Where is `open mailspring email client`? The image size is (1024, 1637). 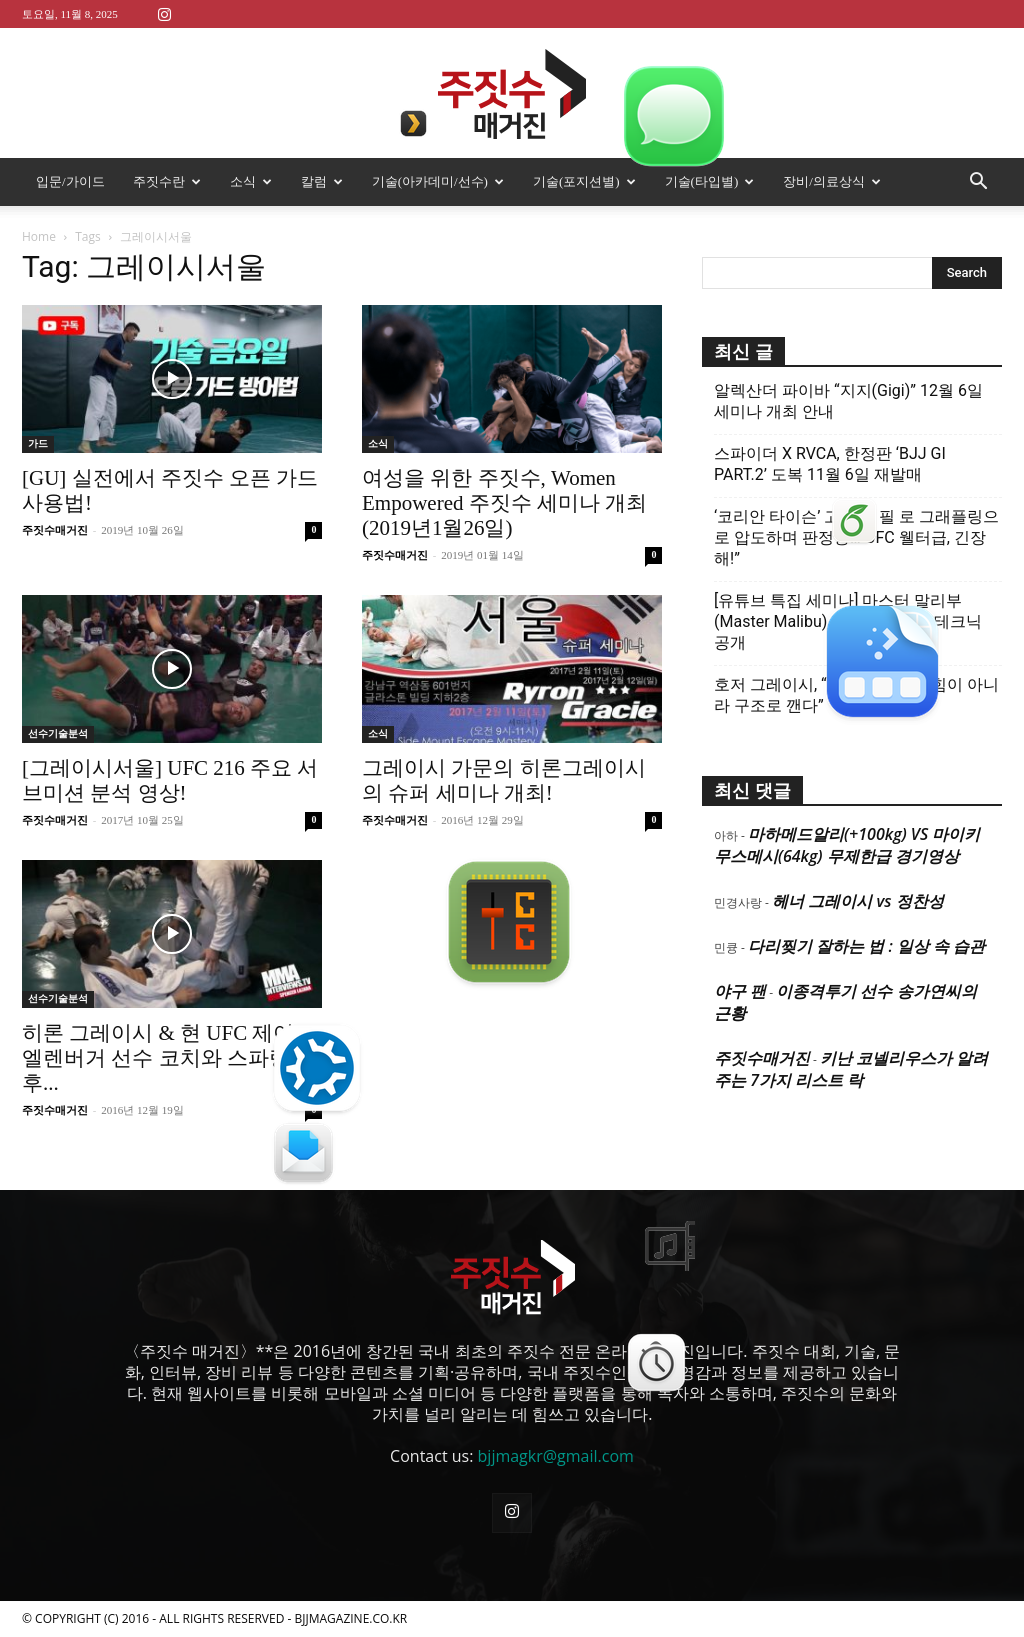
open mailspring email client is located at coordinates (303, 1152).